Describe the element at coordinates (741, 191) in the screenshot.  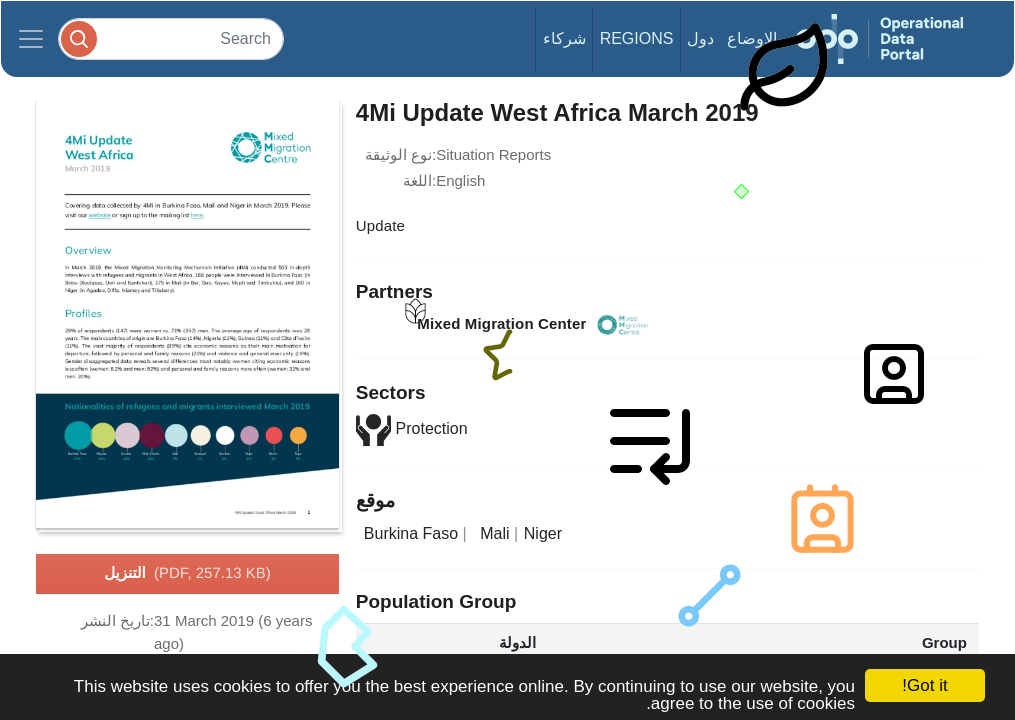
I see `indicates premium or pro membership status` at that location.